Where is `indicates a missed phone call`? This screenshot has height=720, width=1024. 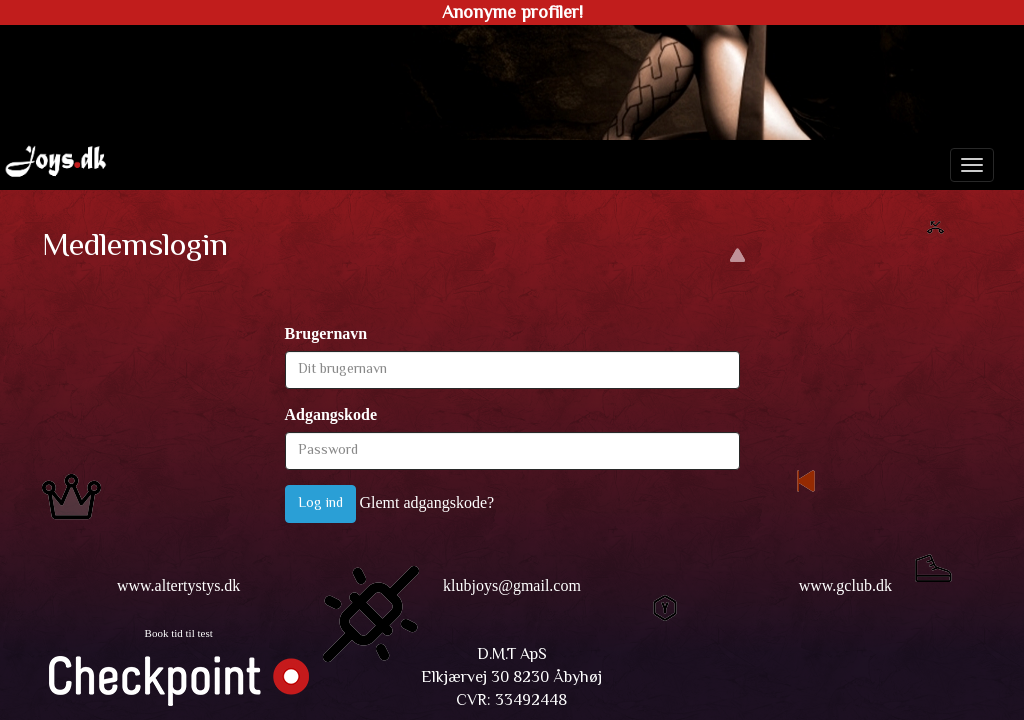 indicates a missed phone call is located at coordinates (935, 227).